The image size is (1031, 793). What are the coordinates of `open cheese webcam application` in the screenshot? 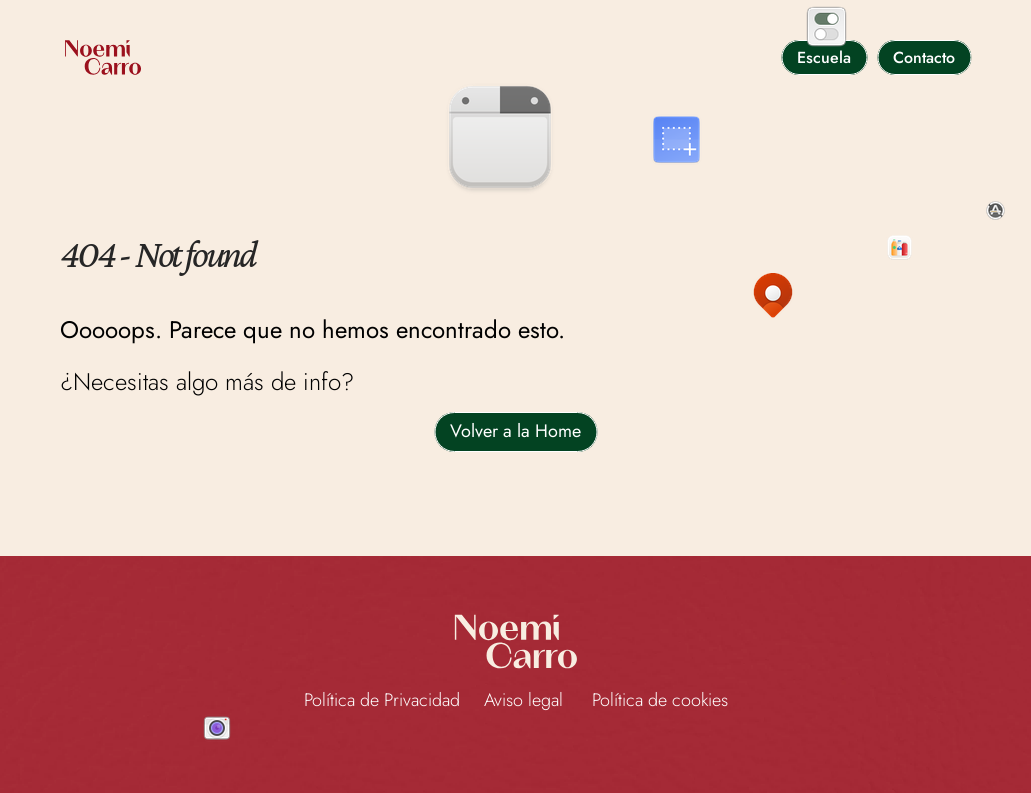 It's located at (217, 728).